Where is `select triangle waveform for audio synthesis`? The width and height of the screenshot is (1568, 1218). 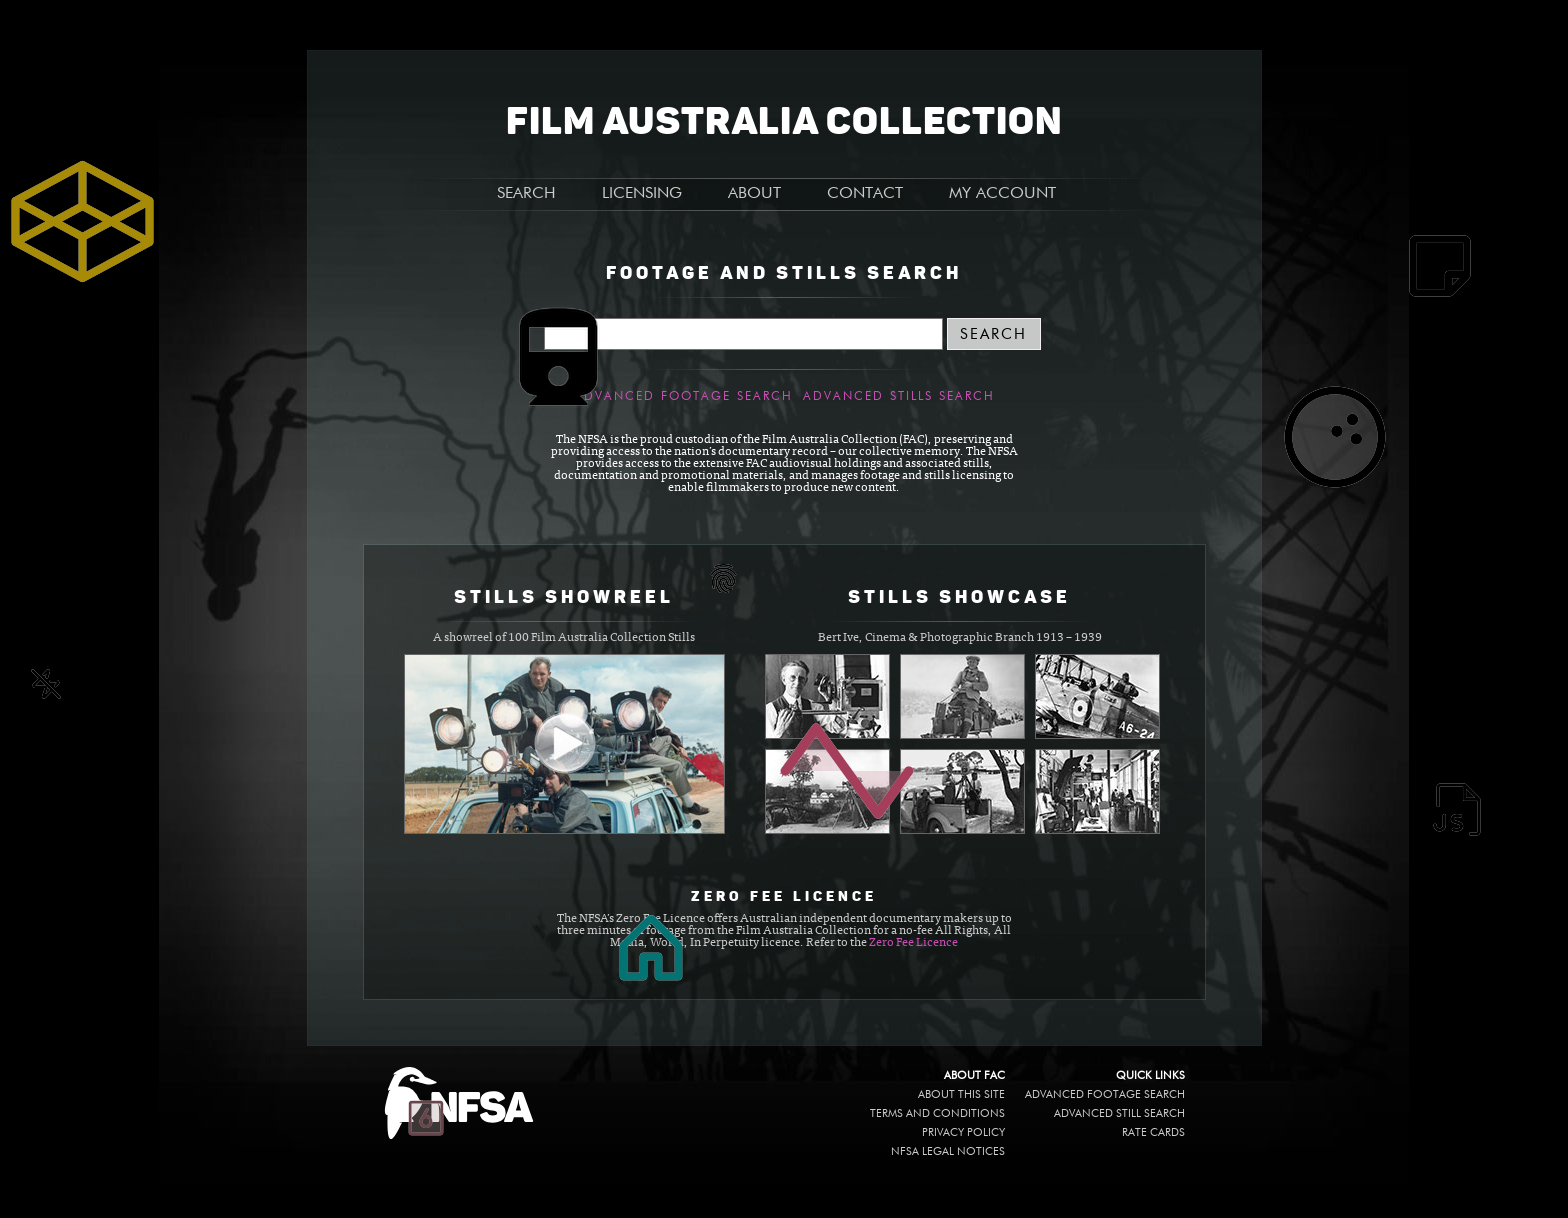
select triangle waveform for audio synthesis is located at coordinates (847, 771).